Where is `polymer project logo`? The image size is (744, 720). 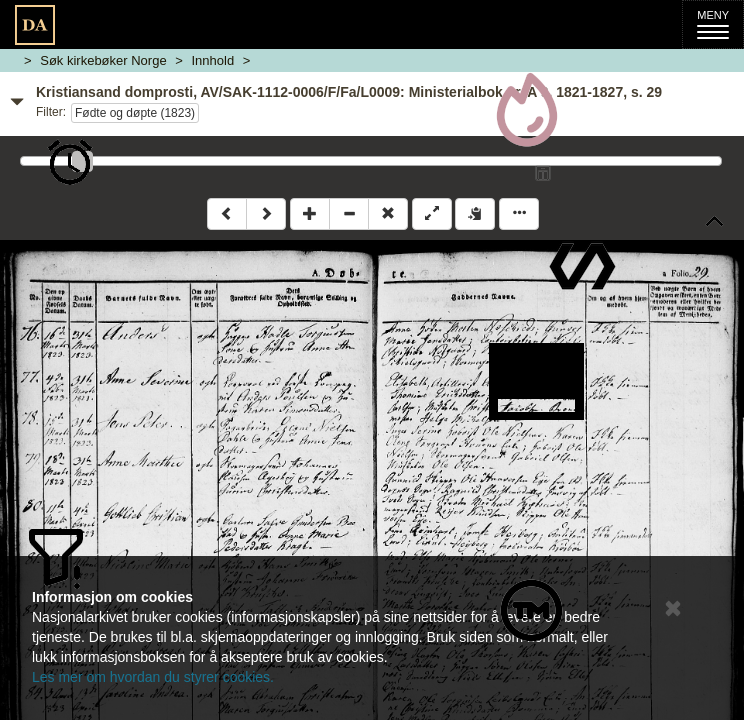
polymer project logo is located at coordinates (582, 266).